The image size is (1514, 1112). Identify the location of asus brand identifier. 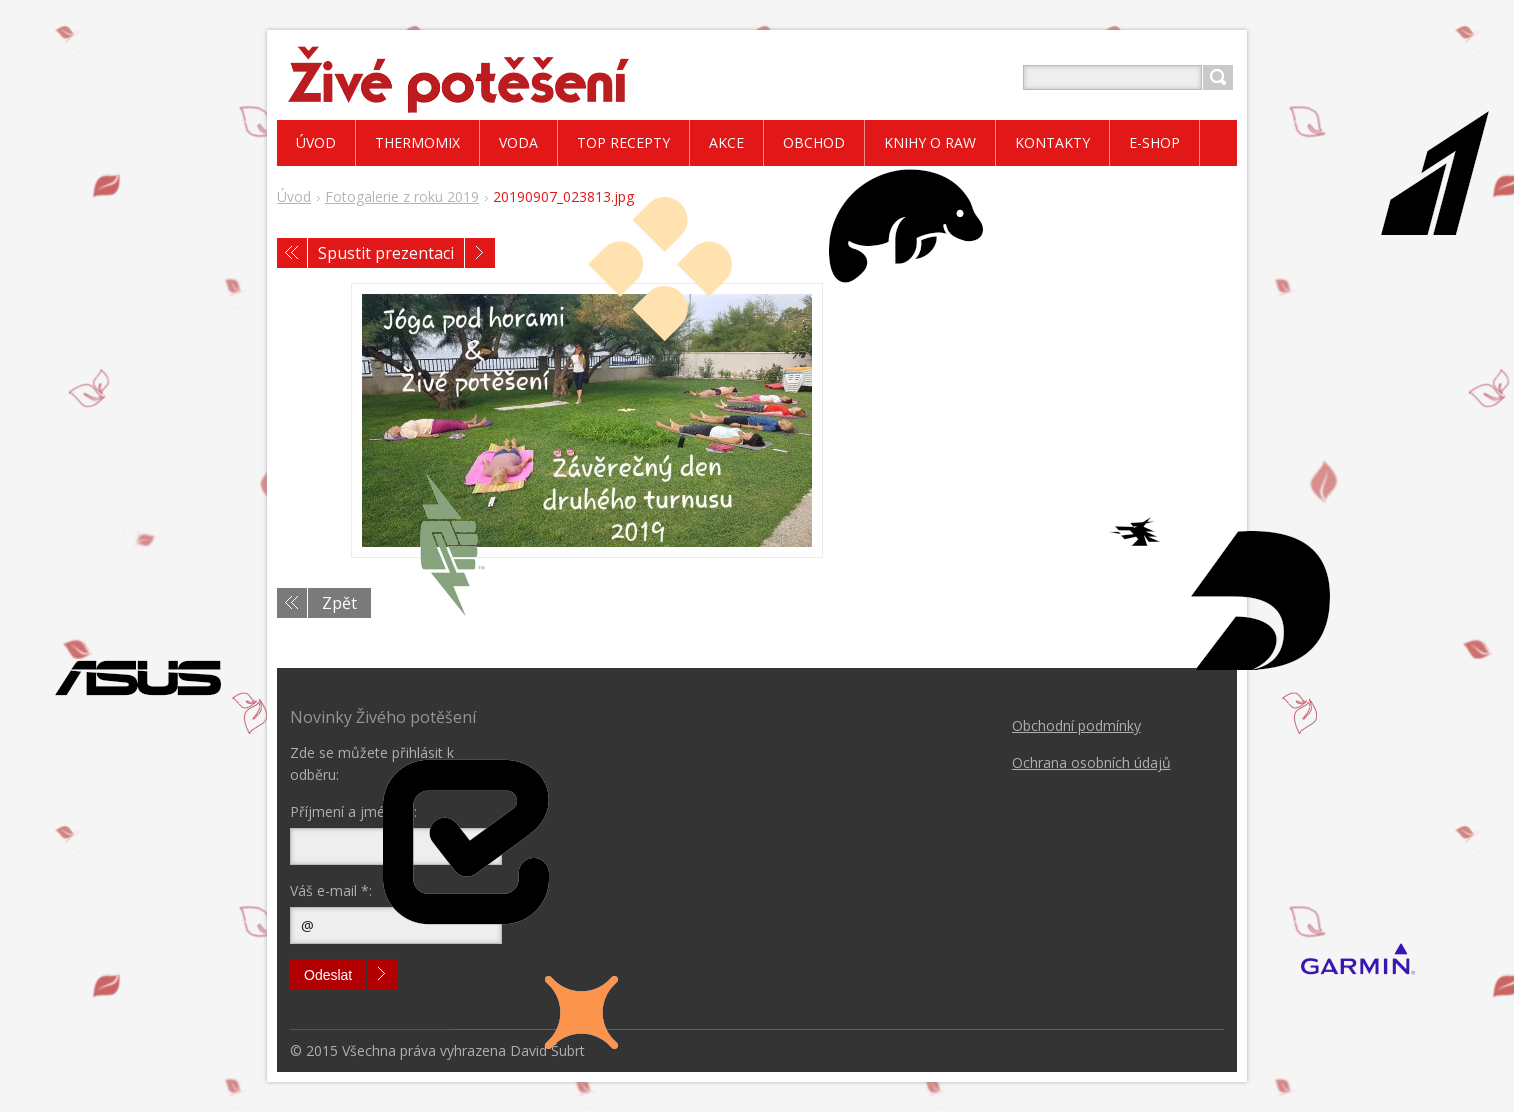
(138, 678).